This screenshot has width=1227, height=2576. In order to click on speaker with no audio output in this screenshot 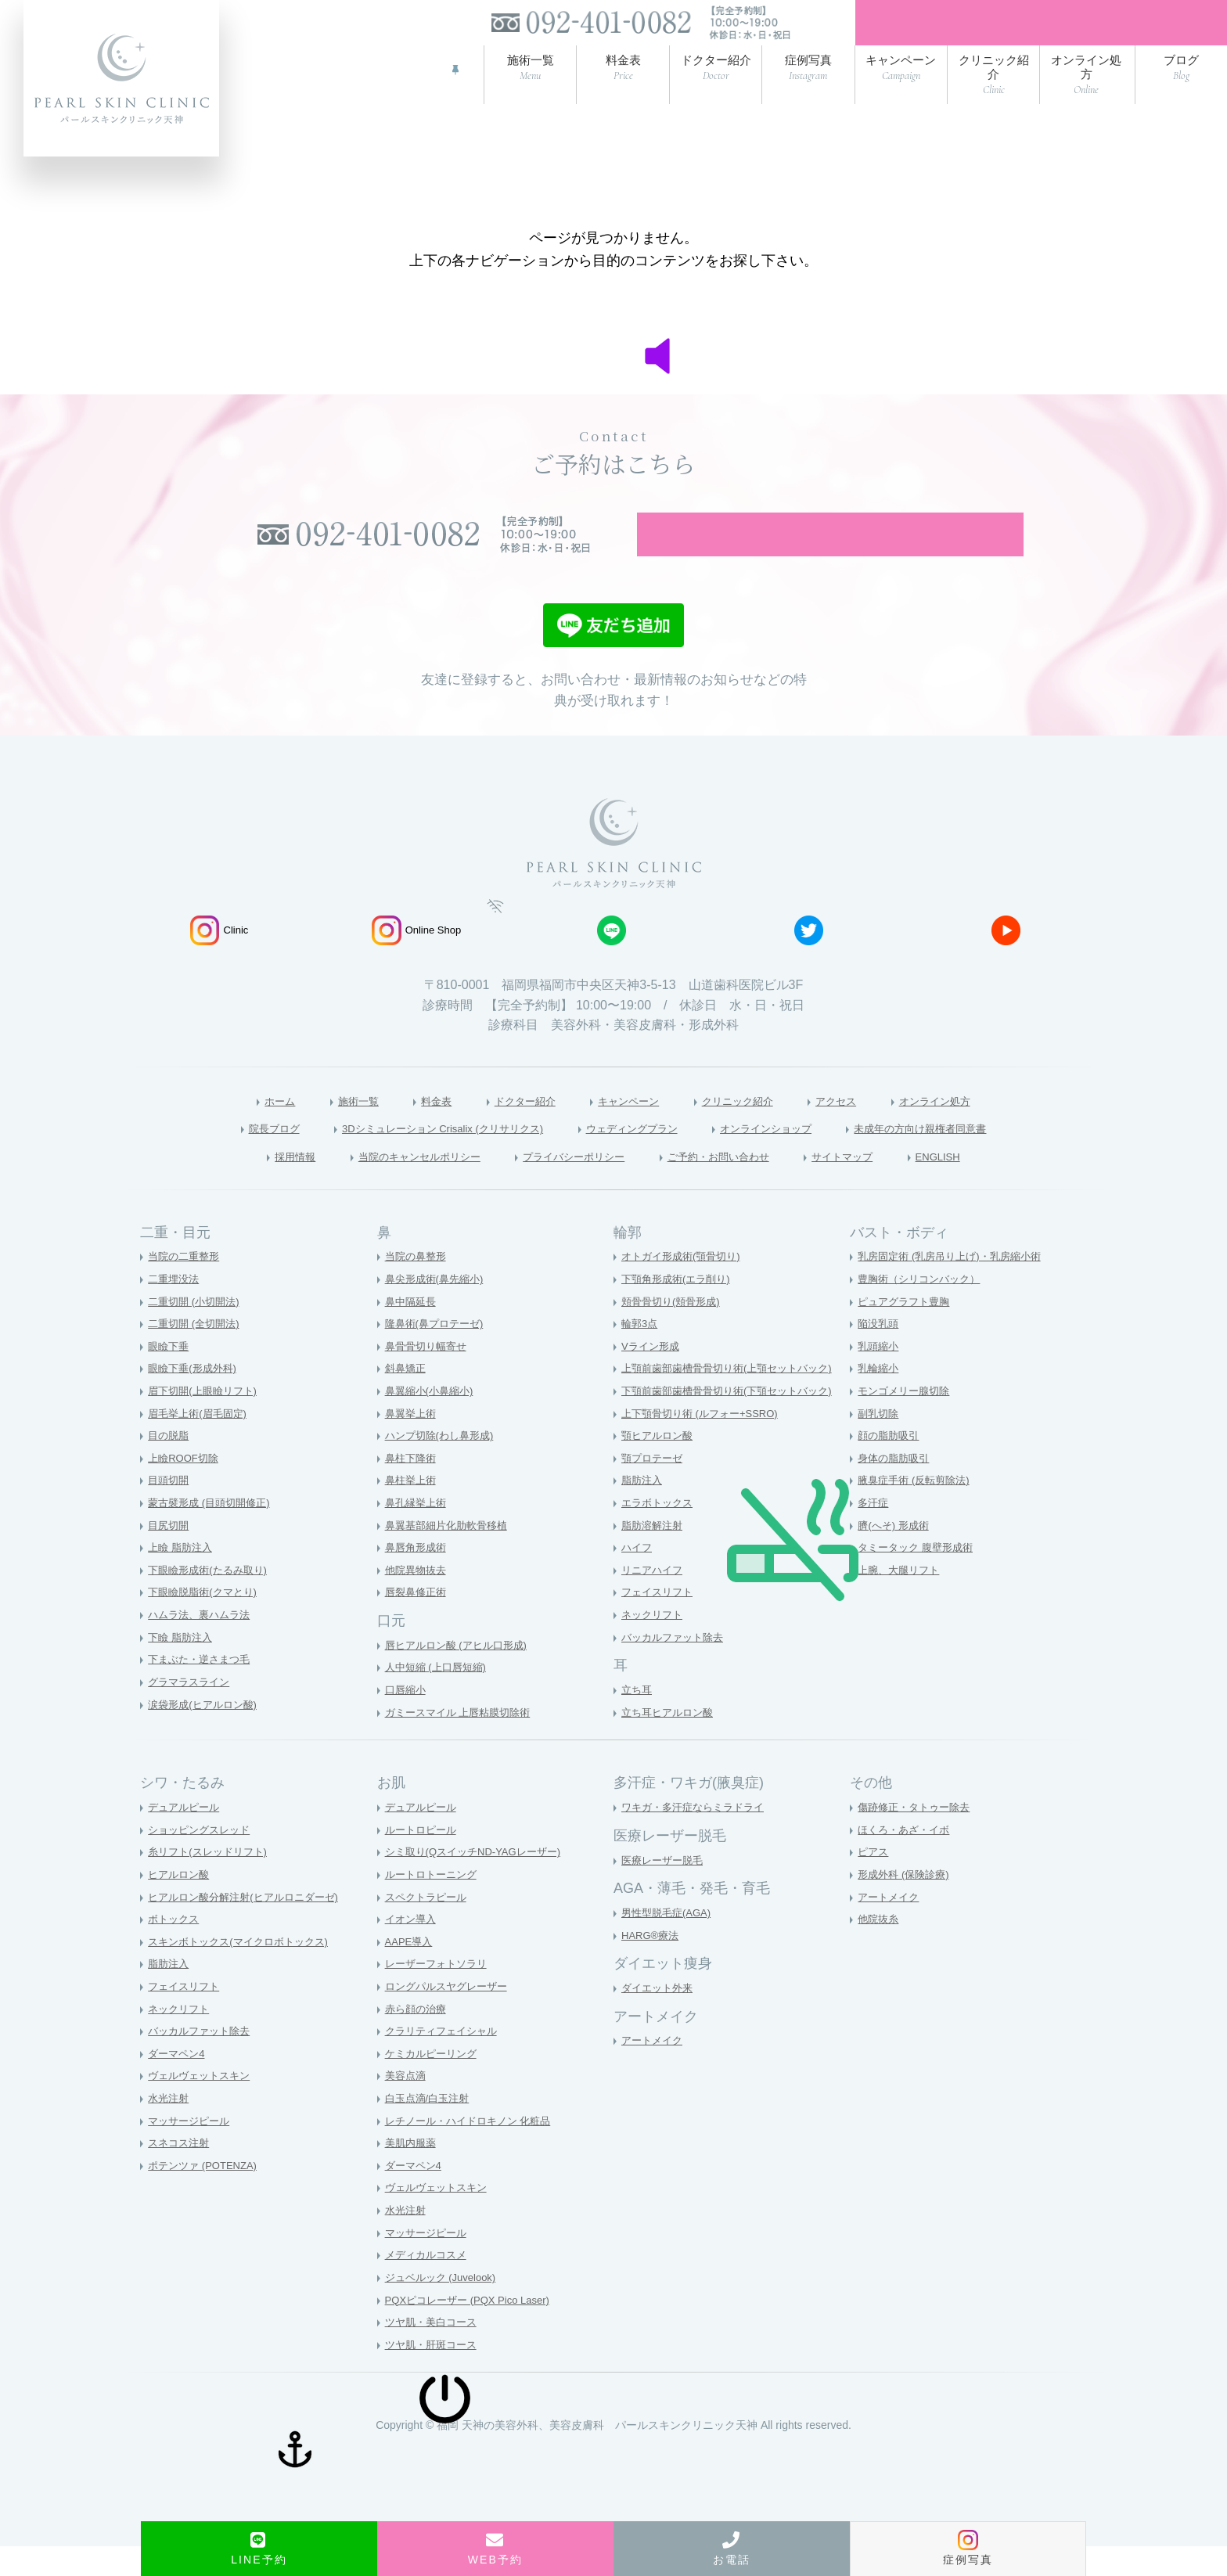, I will do `click(663, 356)`.